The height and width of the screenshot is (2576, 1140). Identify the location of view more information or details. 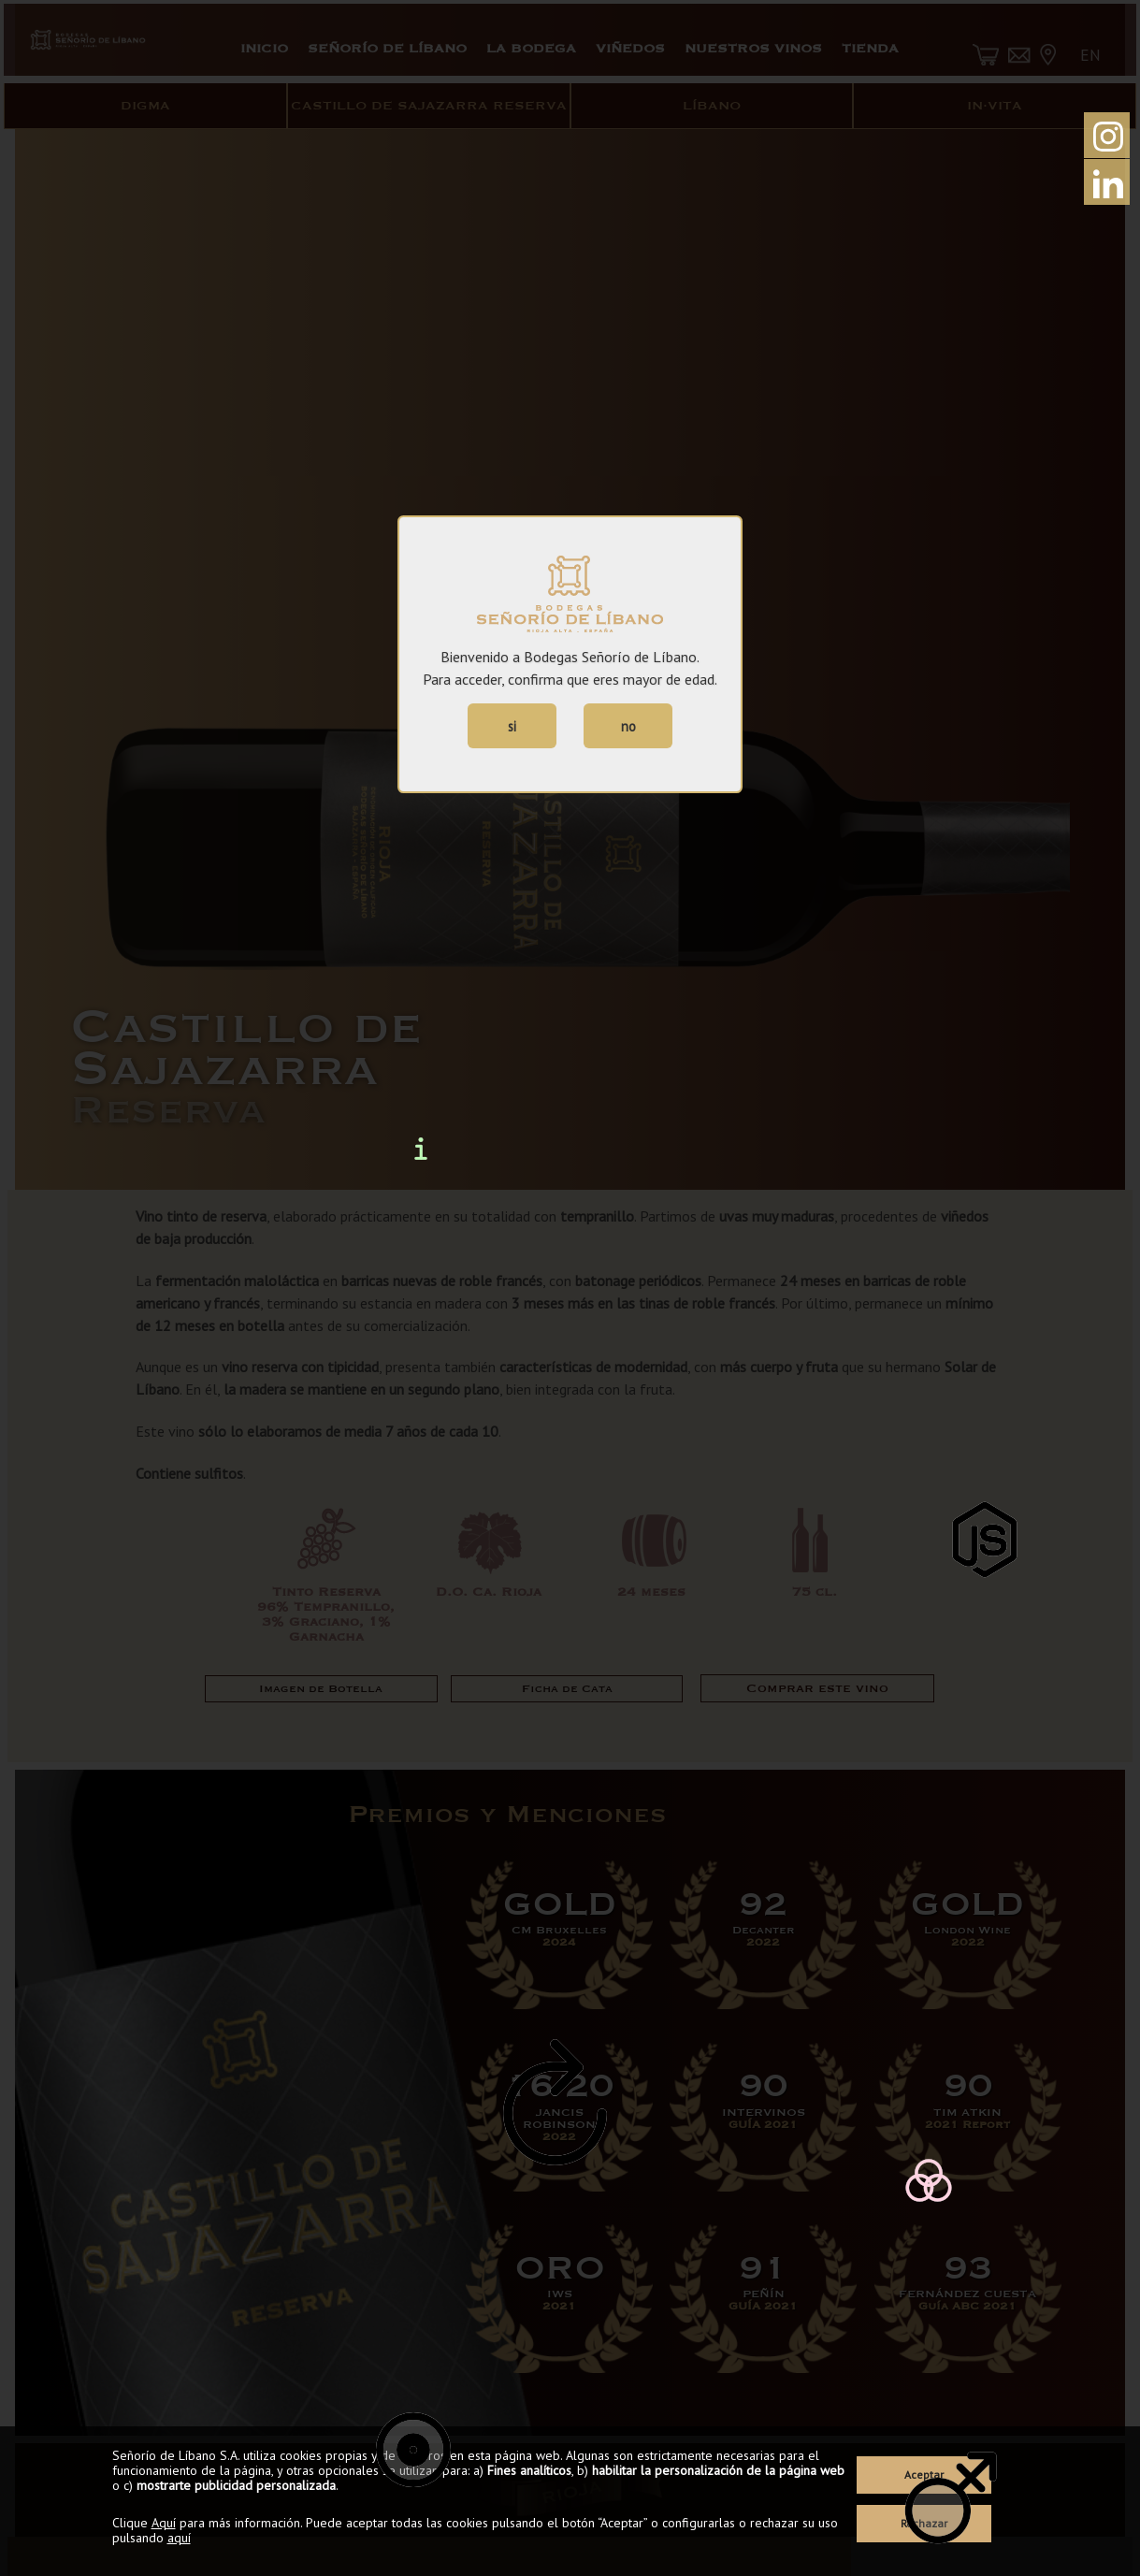
(421, 1149).